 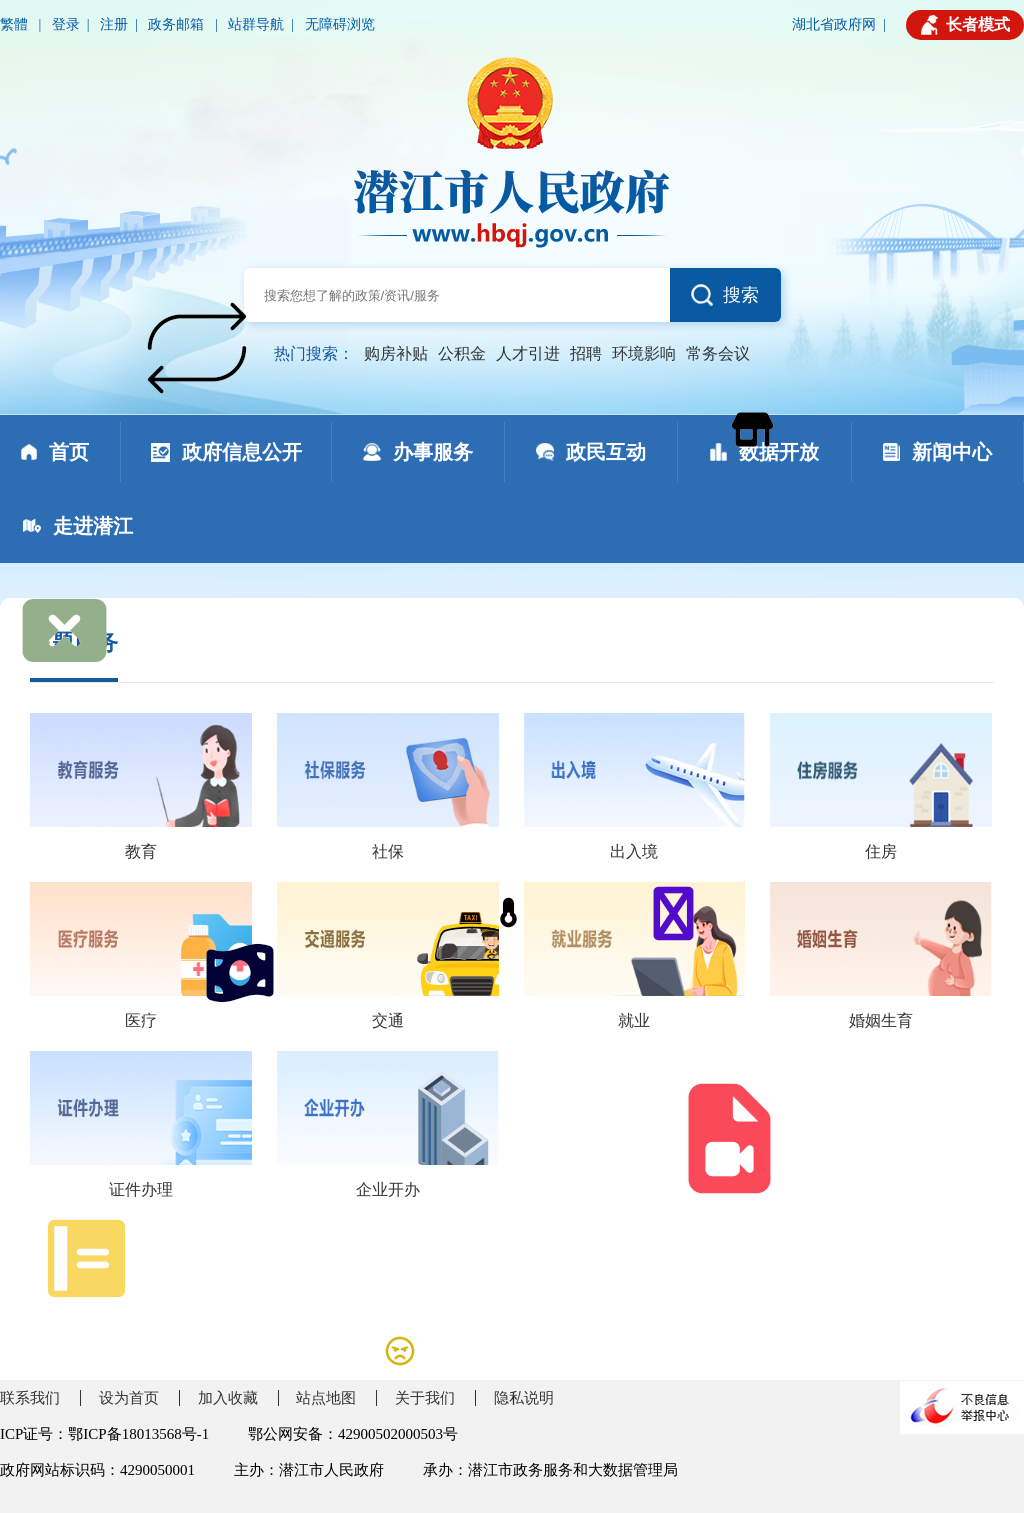 What do you see at coordinates (64, 630) in the screenshot?
I see `close or dismiss a modal window` at bounding box center [64, 630].